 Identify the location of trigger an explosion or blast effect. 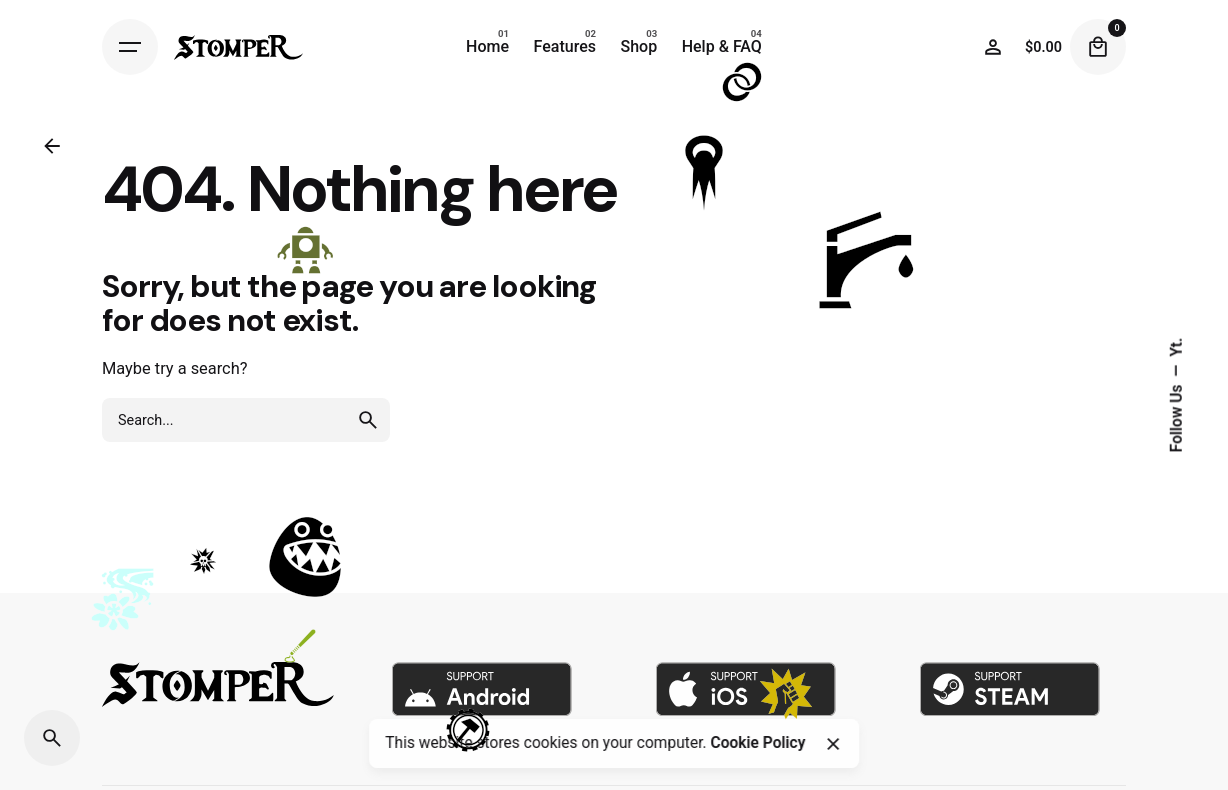
(704, 173).